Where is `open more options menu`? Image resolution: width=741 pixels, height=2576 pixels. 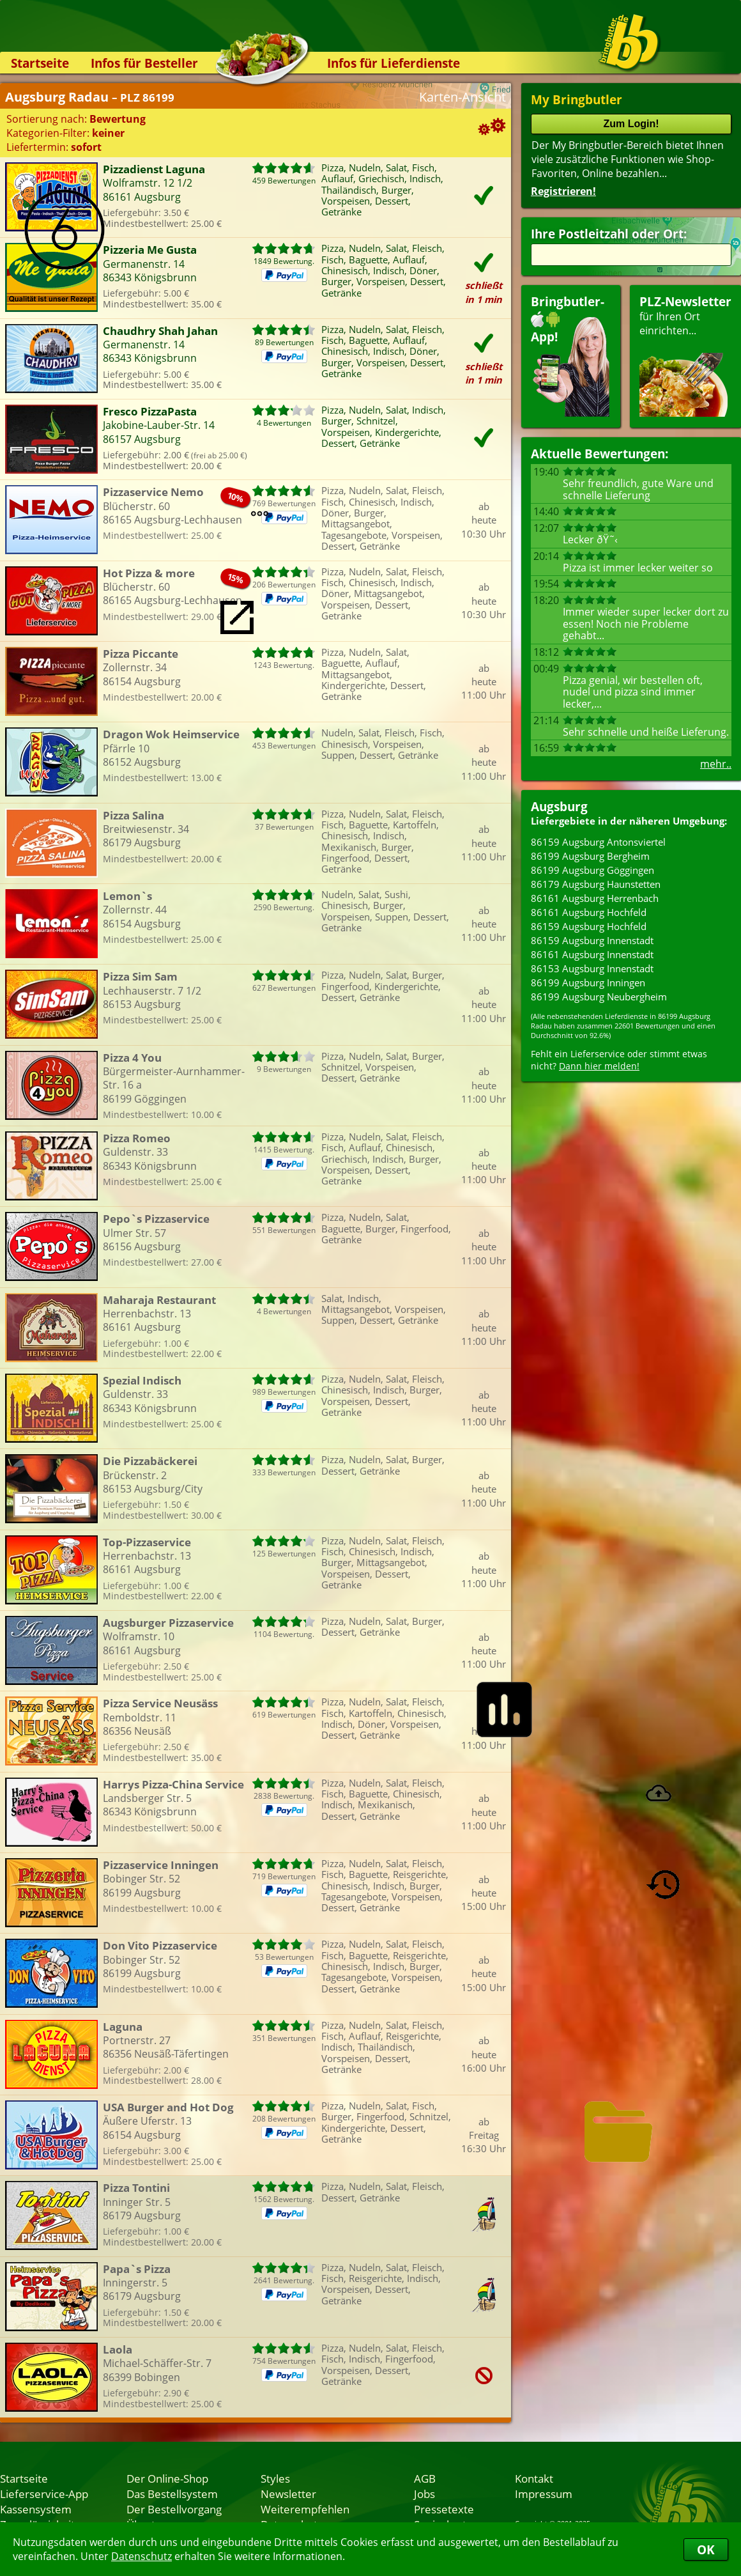
open more options menu is located at coordinates (259, 513).